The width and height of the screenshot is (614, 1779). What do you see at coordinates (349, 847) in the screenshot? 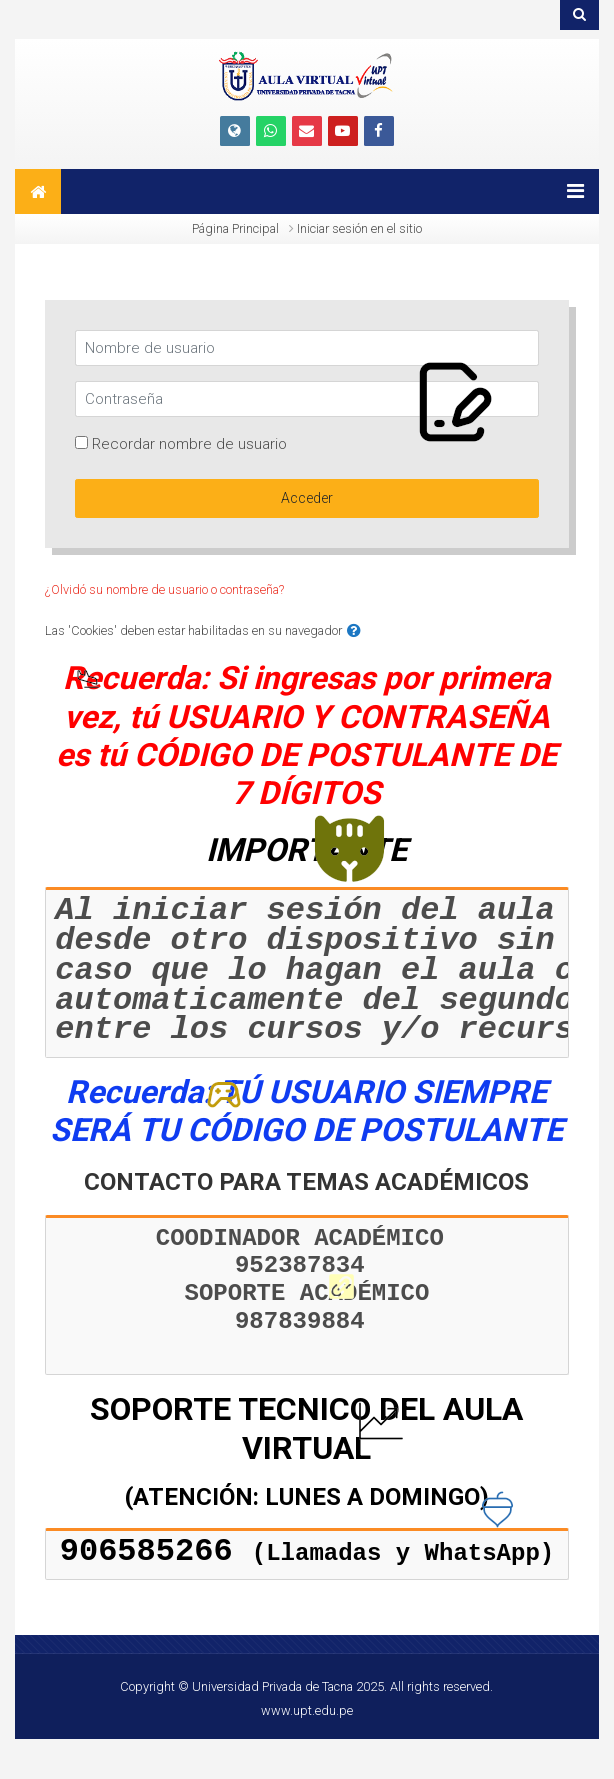
I see `access pet-related features or settings` at bounding box center [349, 847].